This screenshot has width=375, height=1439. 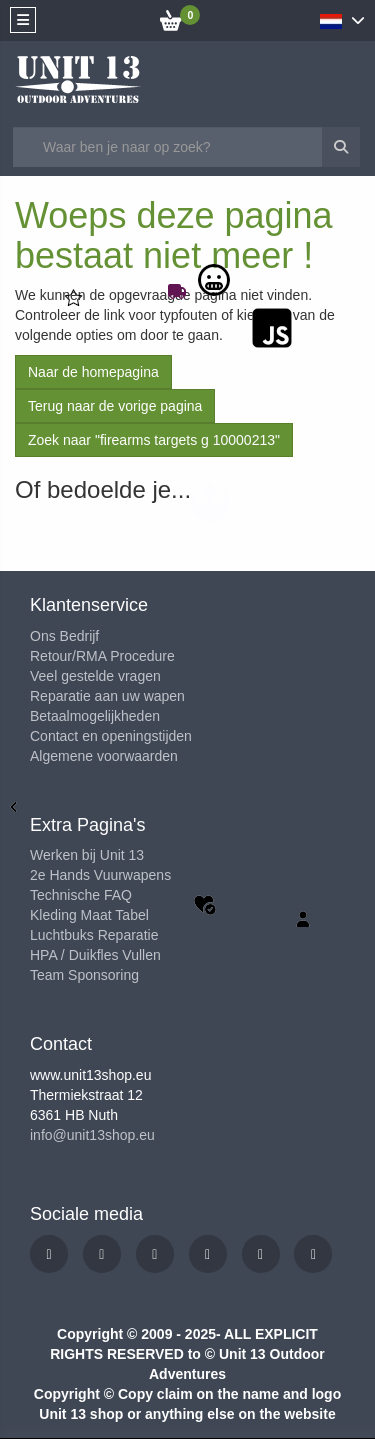 I want to click on JavaScript programming language logo, so click(x=272, y=328).